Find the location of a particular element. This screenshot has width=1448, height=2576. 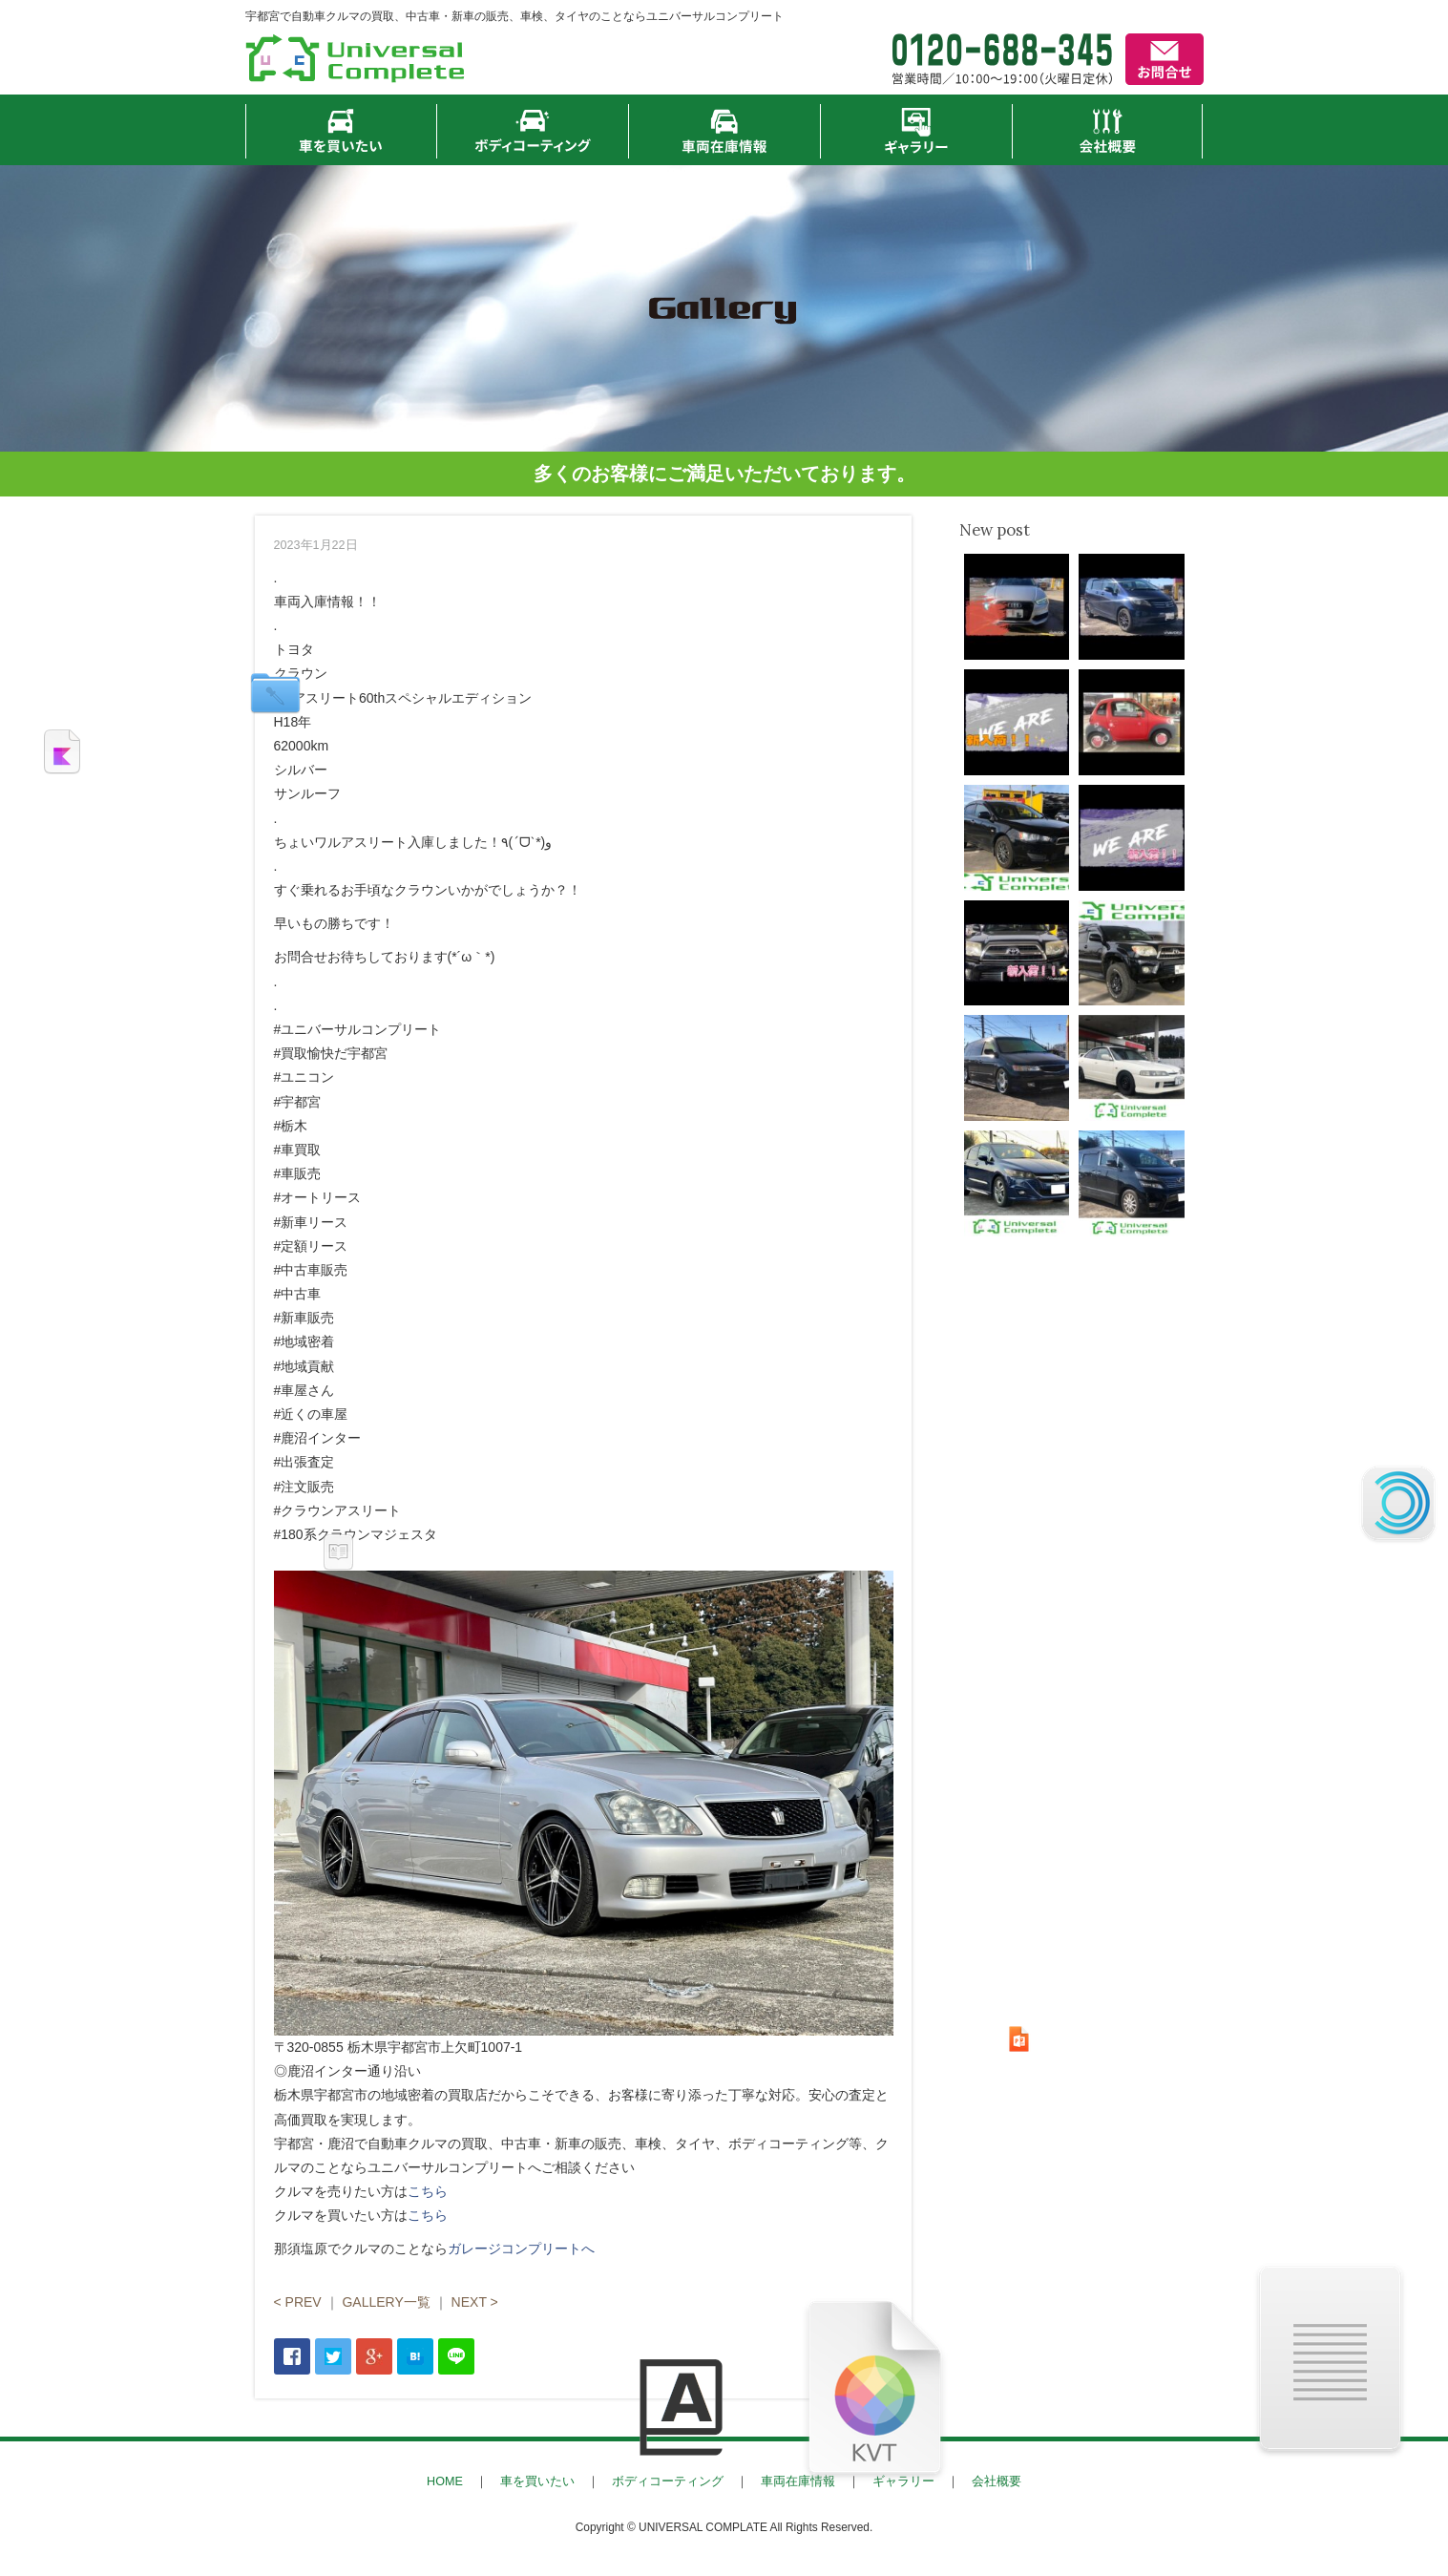

open a text template file is located at coordinates (1330, 2360).